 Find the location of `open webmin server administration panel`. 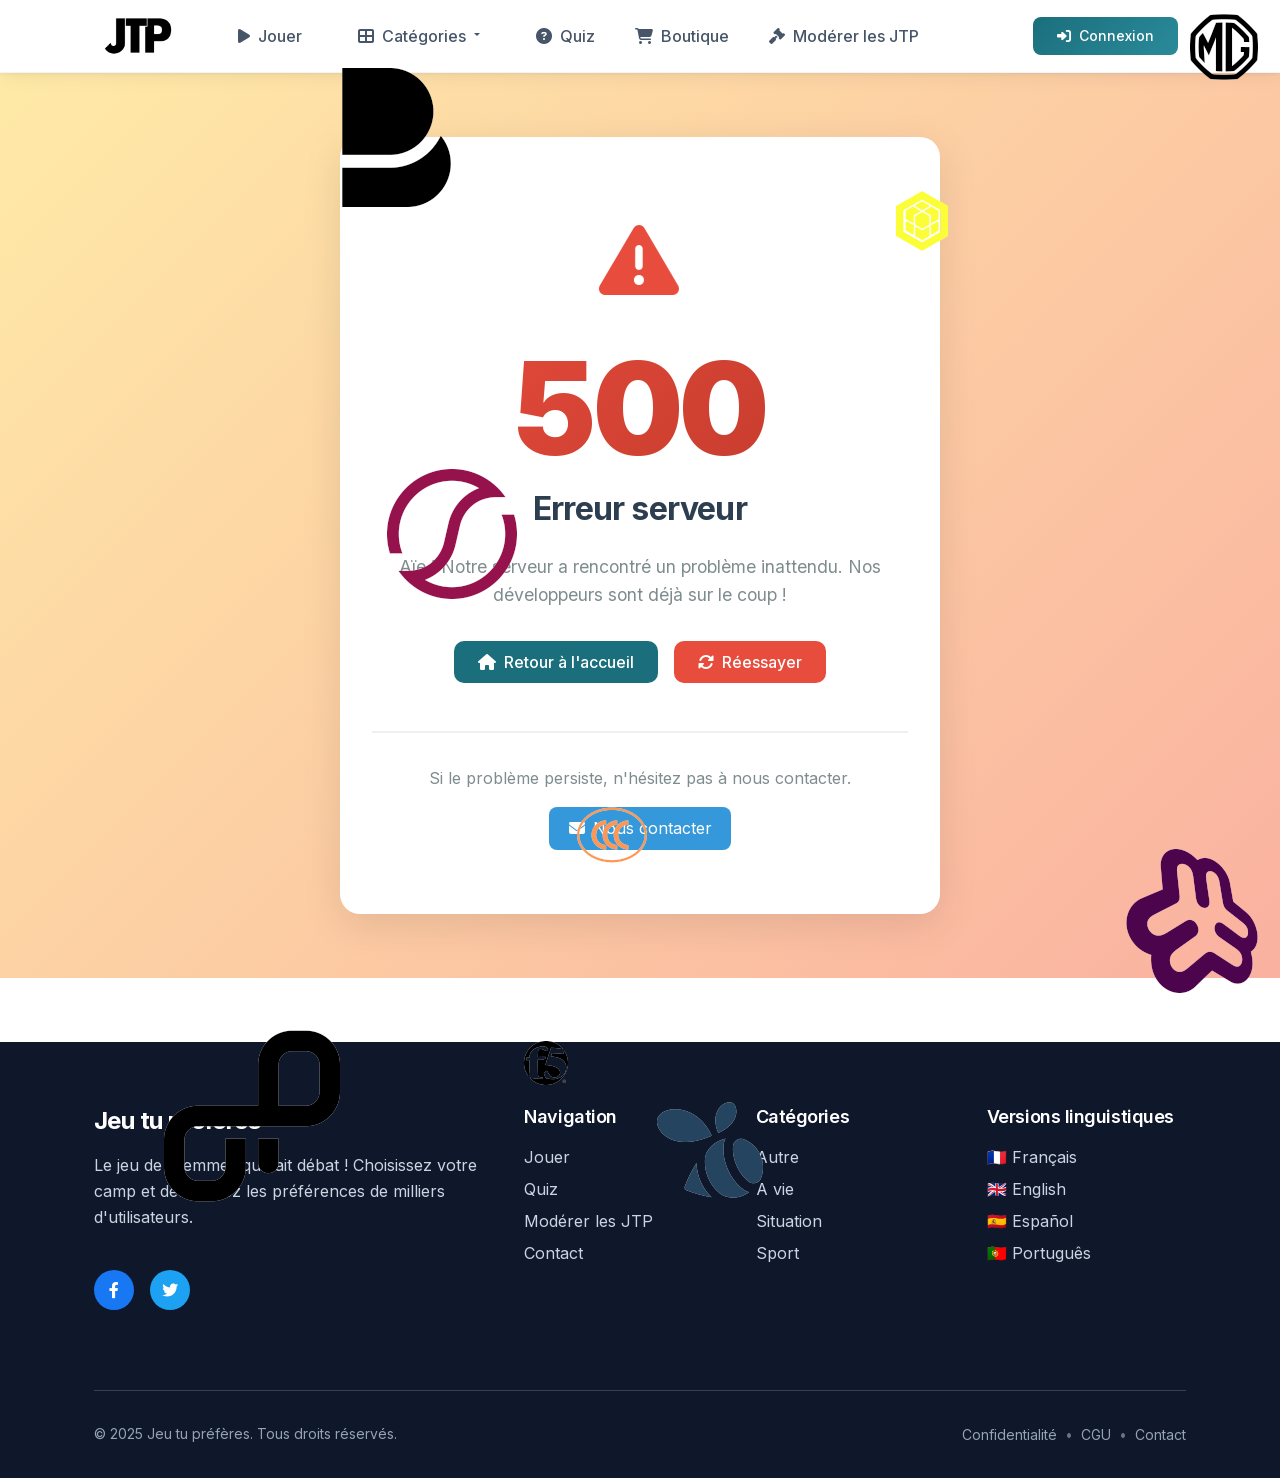

open webmin server administration panel is located at coordinates (1192, 921).